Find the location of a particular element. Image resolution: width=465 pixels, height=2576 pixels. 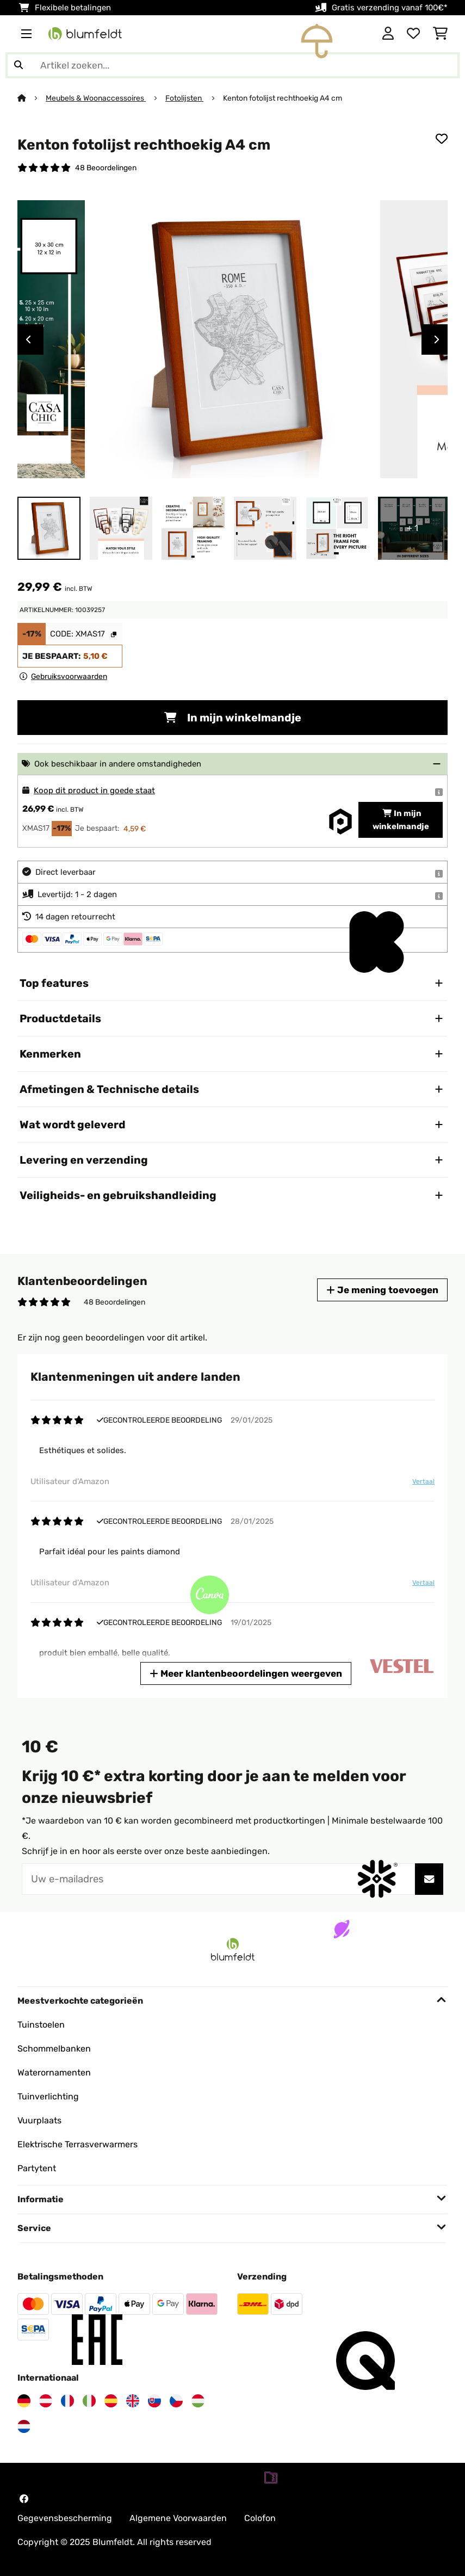

open Canva app is located at coordinates (209, 1595).